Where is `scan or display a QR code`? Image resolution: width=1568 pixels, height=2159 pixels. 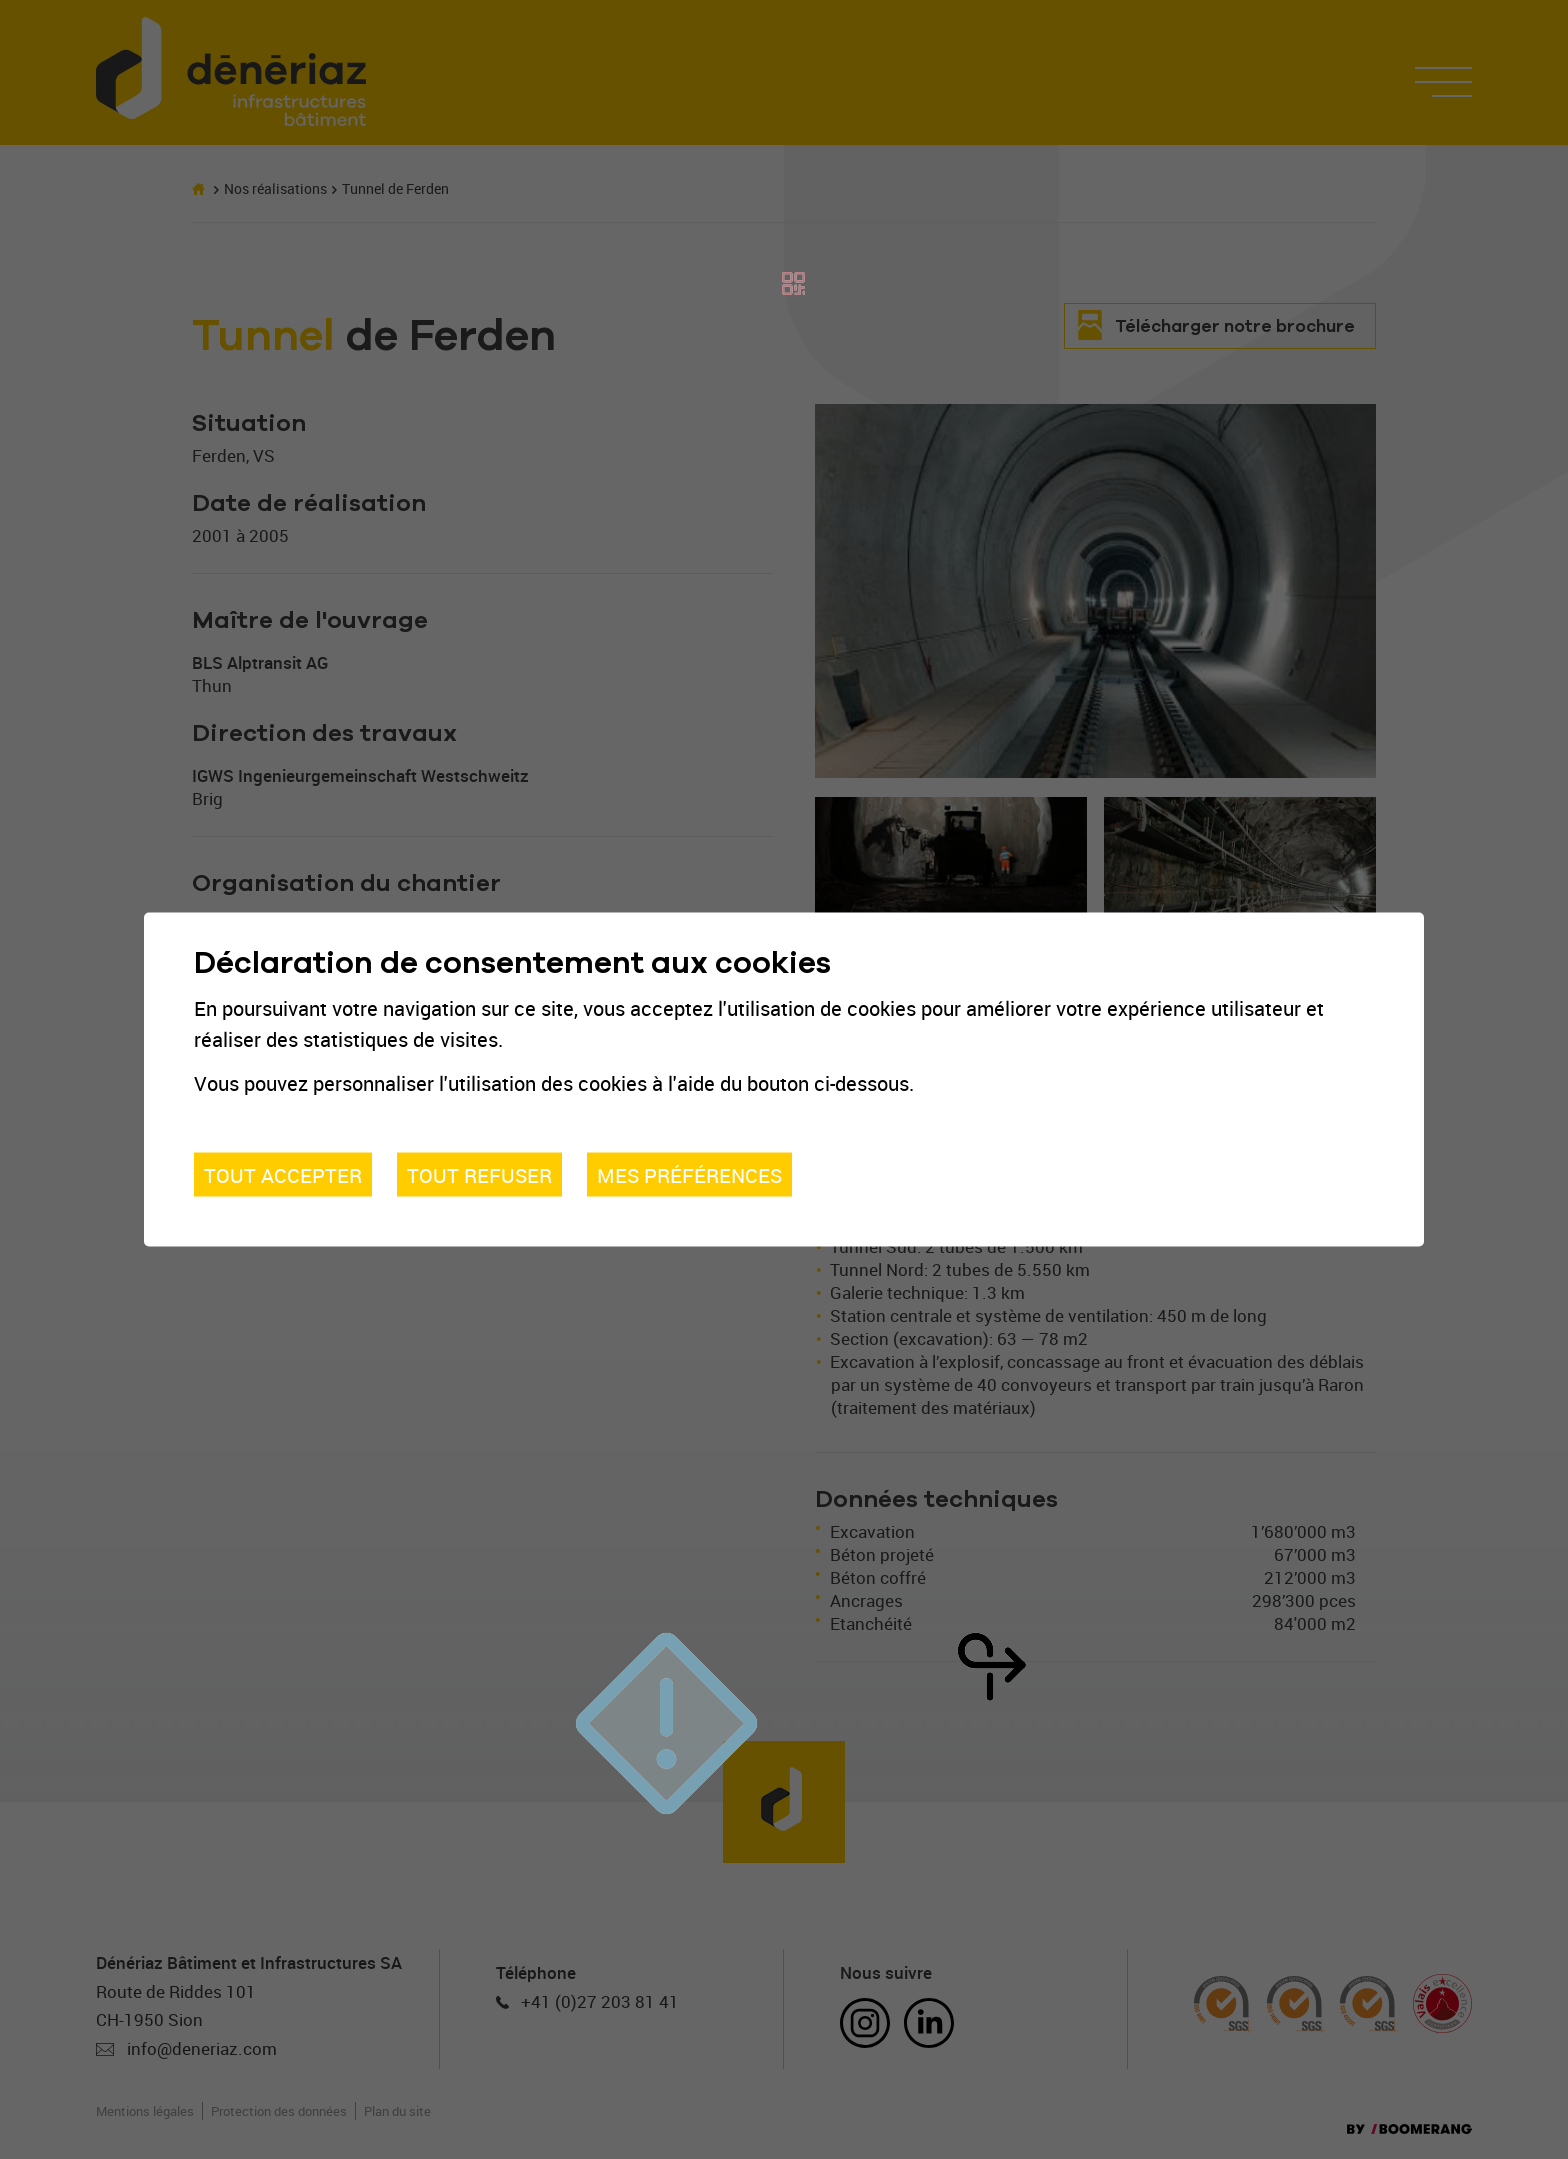 scan or display a QR code is located at coordinates (793, 283).